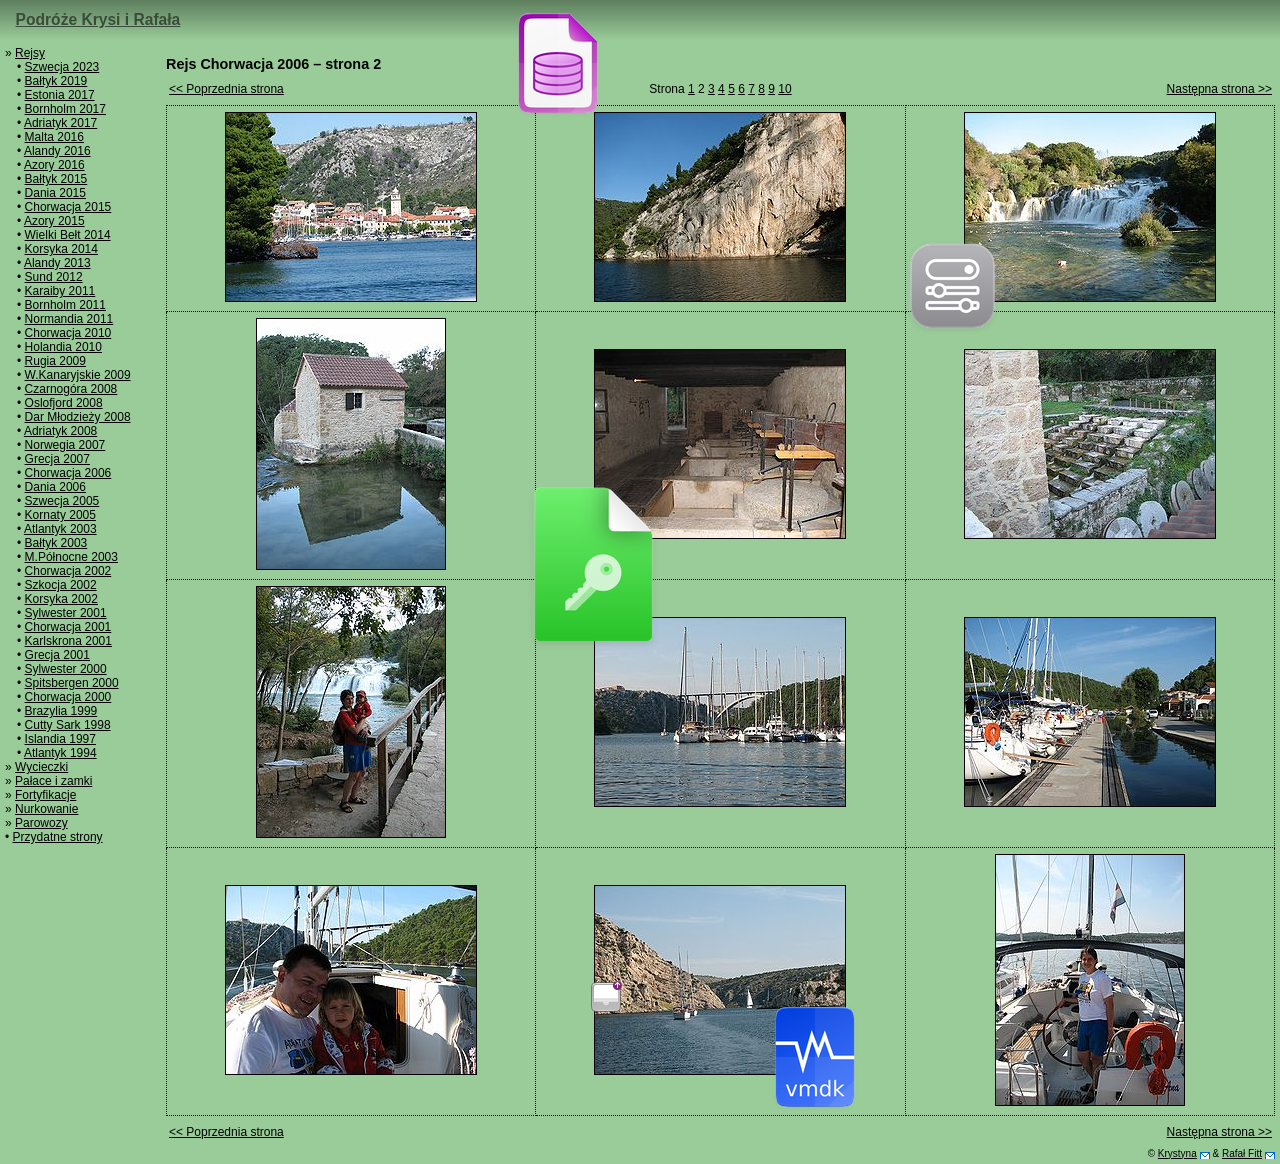 The width and height of the screenshot is (1280, 1164). Describe the element at coordinates (593, 567) in the screenshot. I see `a PEM key file for secure authentication` at that location.